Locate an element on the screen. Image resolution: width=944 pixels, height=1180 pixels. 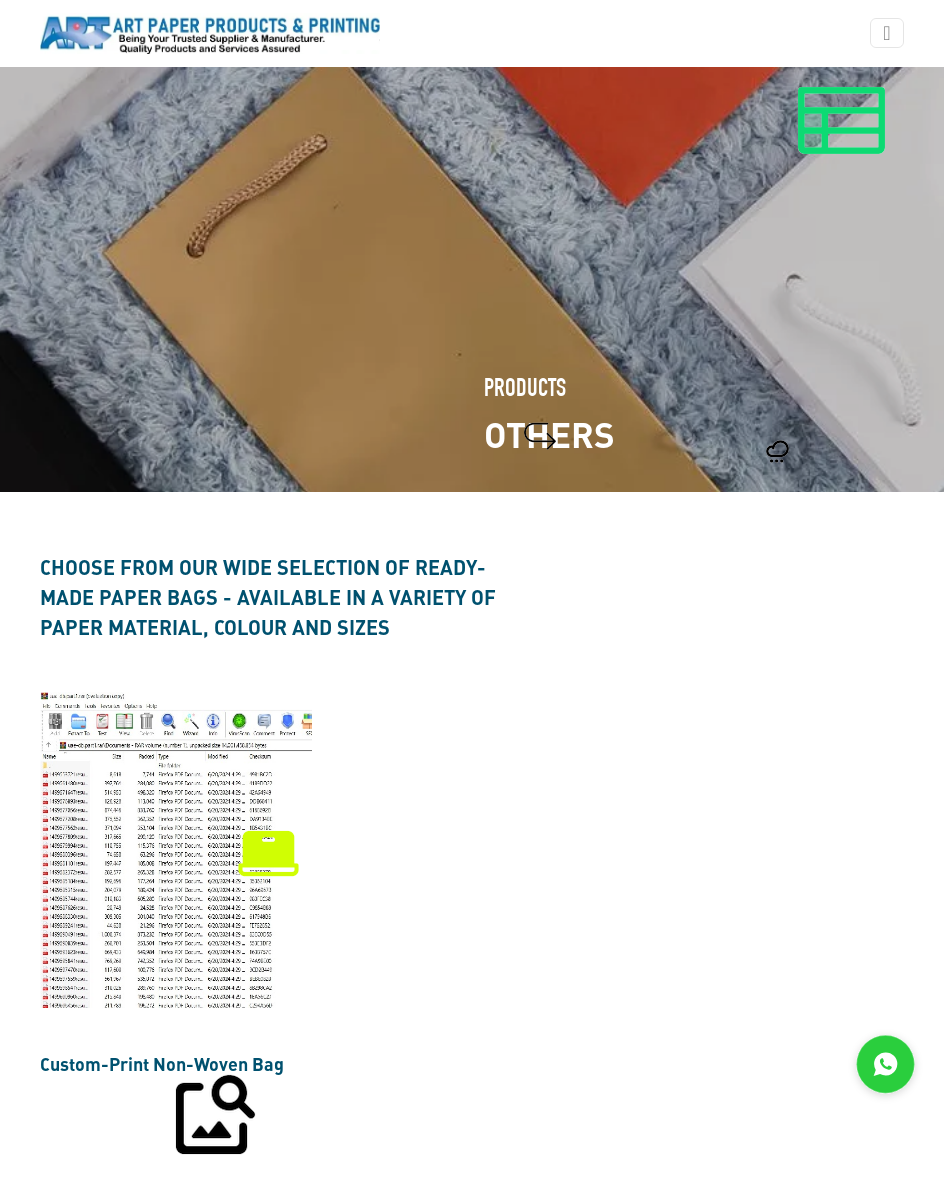
indicates snowy weather conditions is located at coordinates (777, 452).